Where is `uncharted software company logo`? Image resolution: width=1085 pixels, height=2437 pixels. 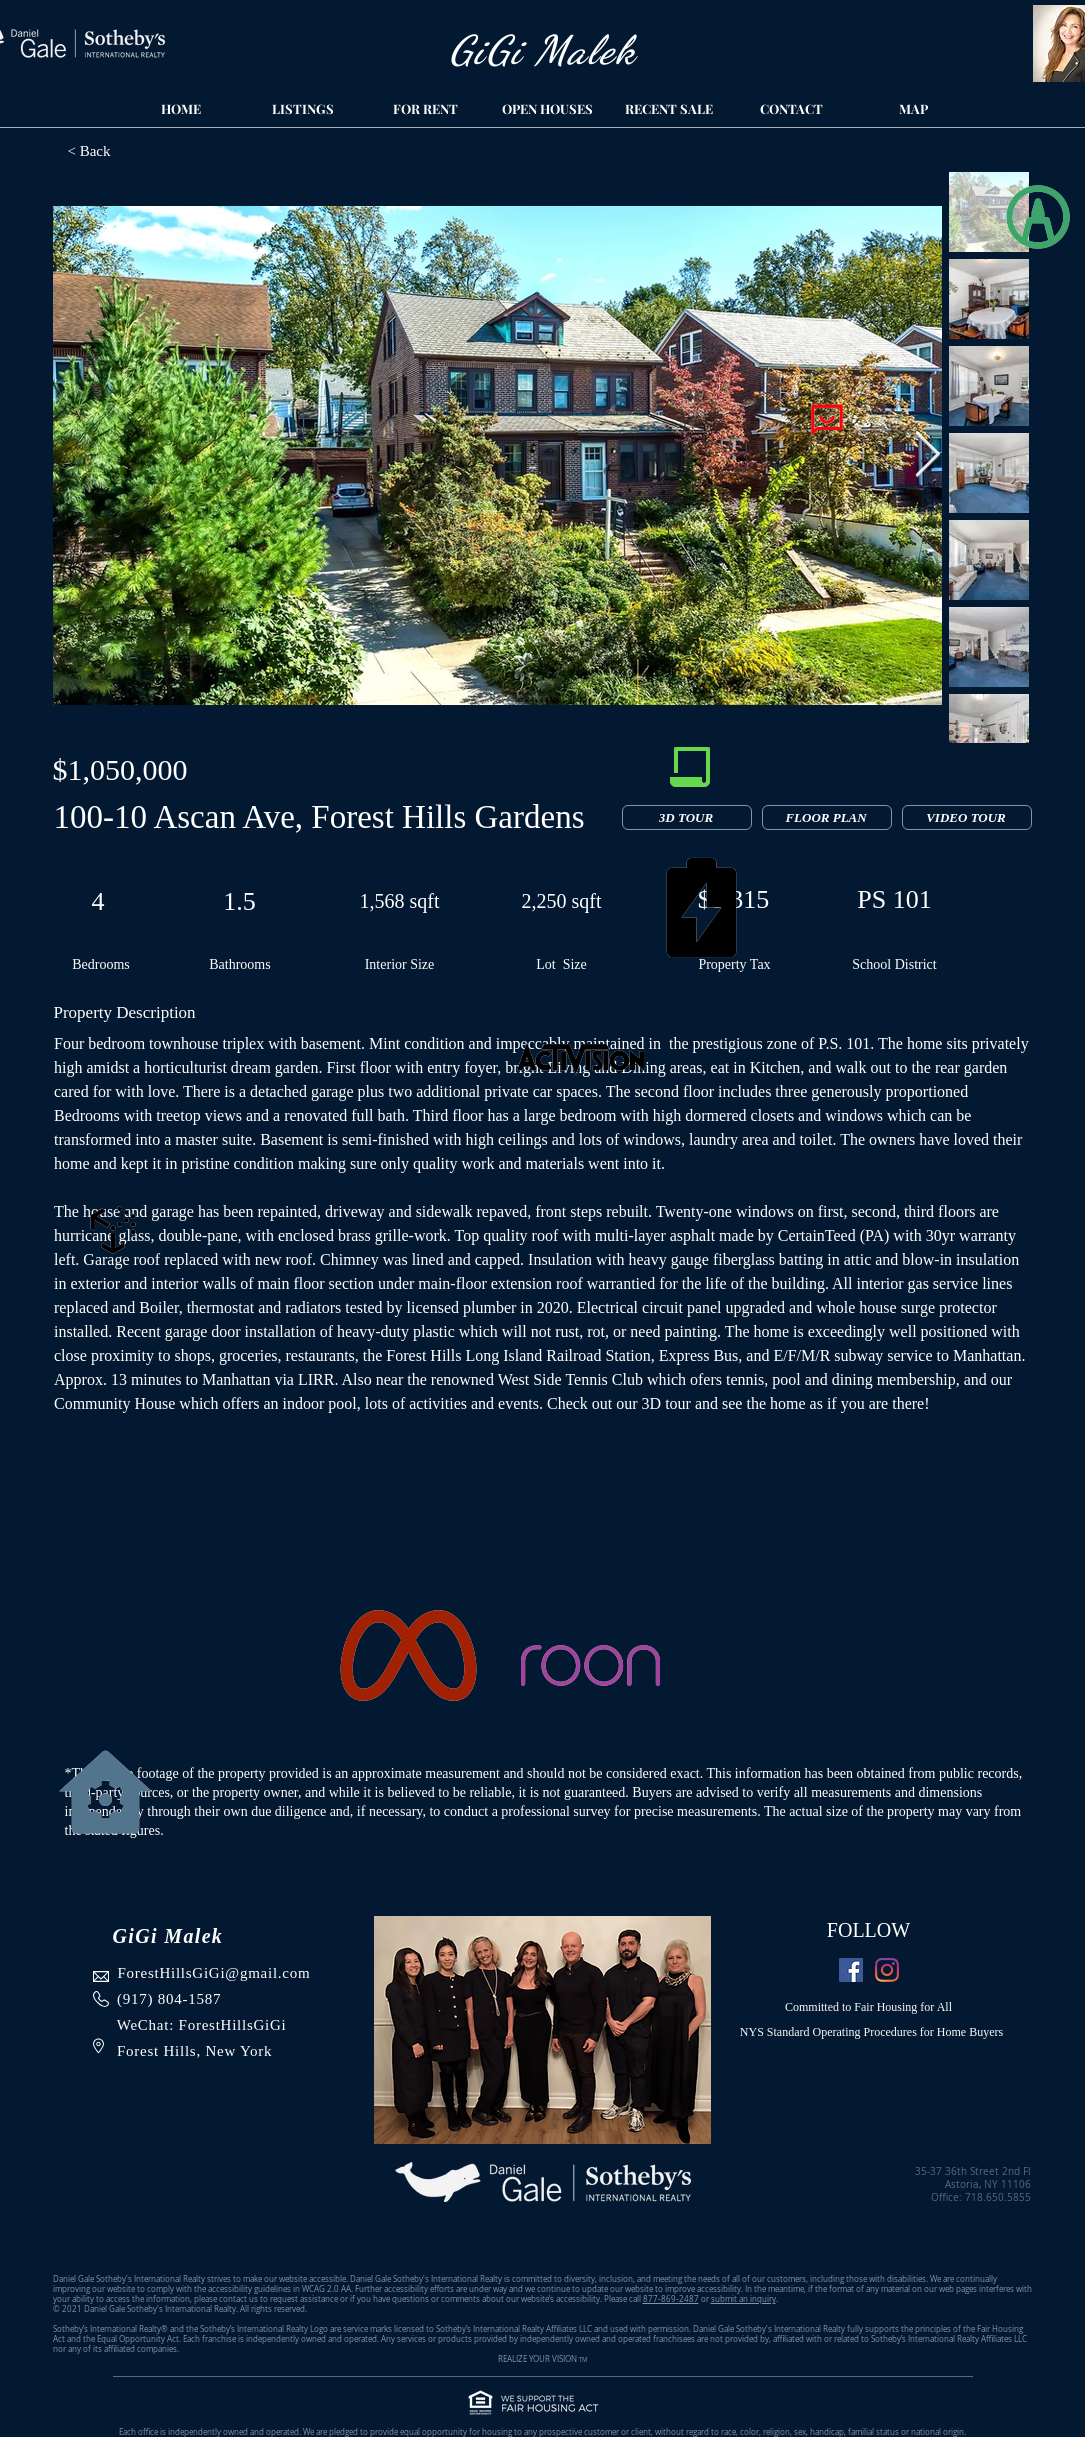
uncharted software company logo is located at coordinates (113, 1230).